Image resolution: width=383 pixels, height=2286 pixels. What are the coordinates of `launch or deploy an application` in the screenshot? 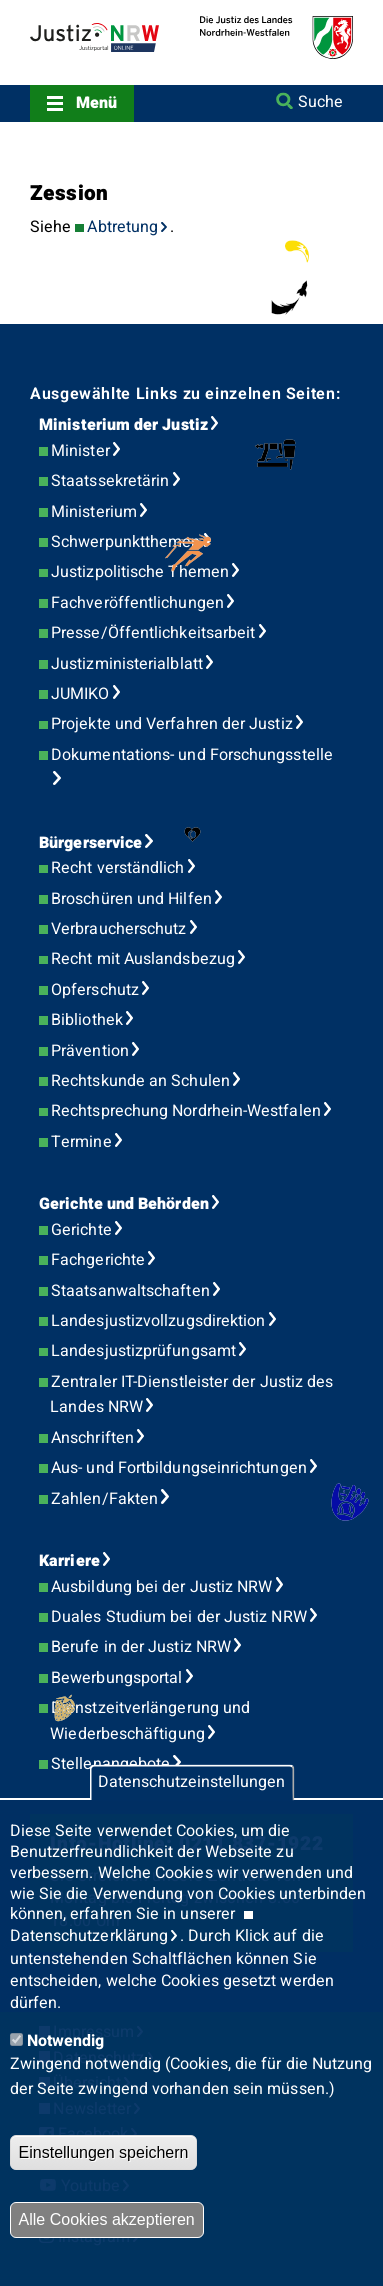 It's located at (289, 296).